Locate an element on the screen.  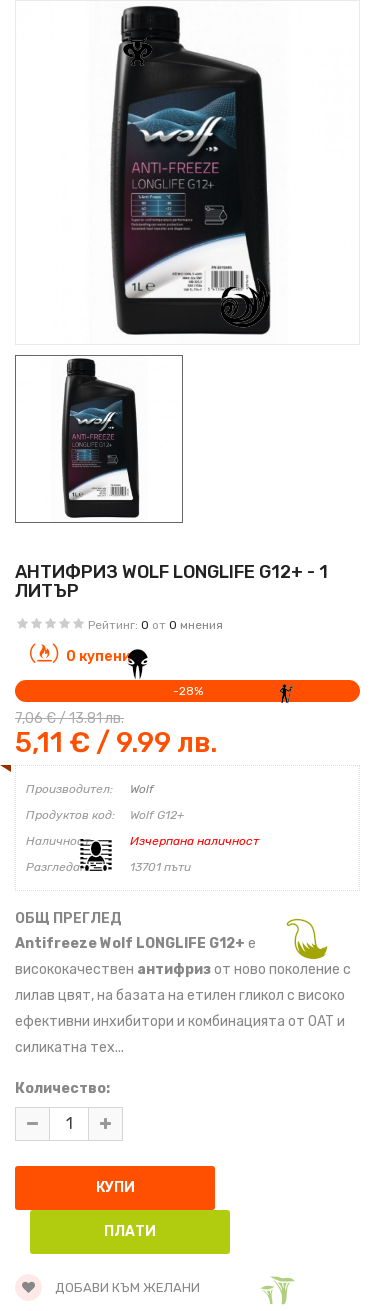
view criminal record or booking photo is located at coordinates (96, 855).